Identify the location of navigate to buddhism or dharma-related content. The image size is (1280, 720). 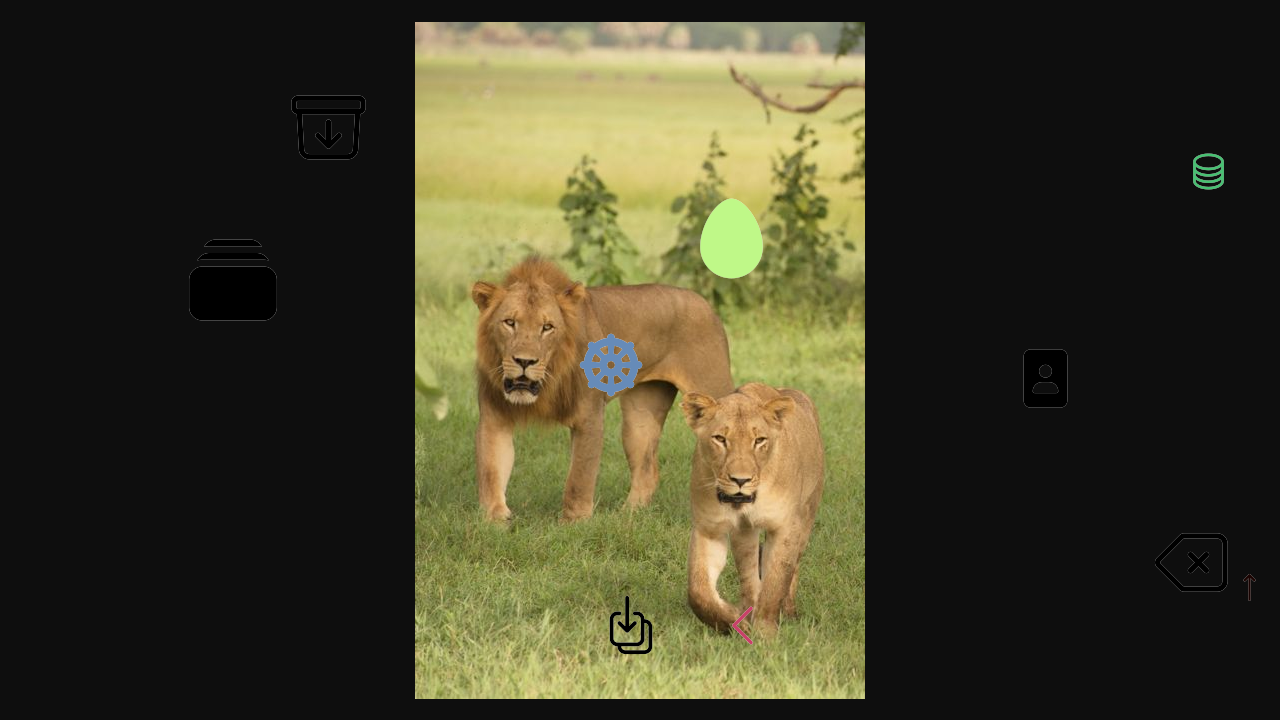
(611, 365).